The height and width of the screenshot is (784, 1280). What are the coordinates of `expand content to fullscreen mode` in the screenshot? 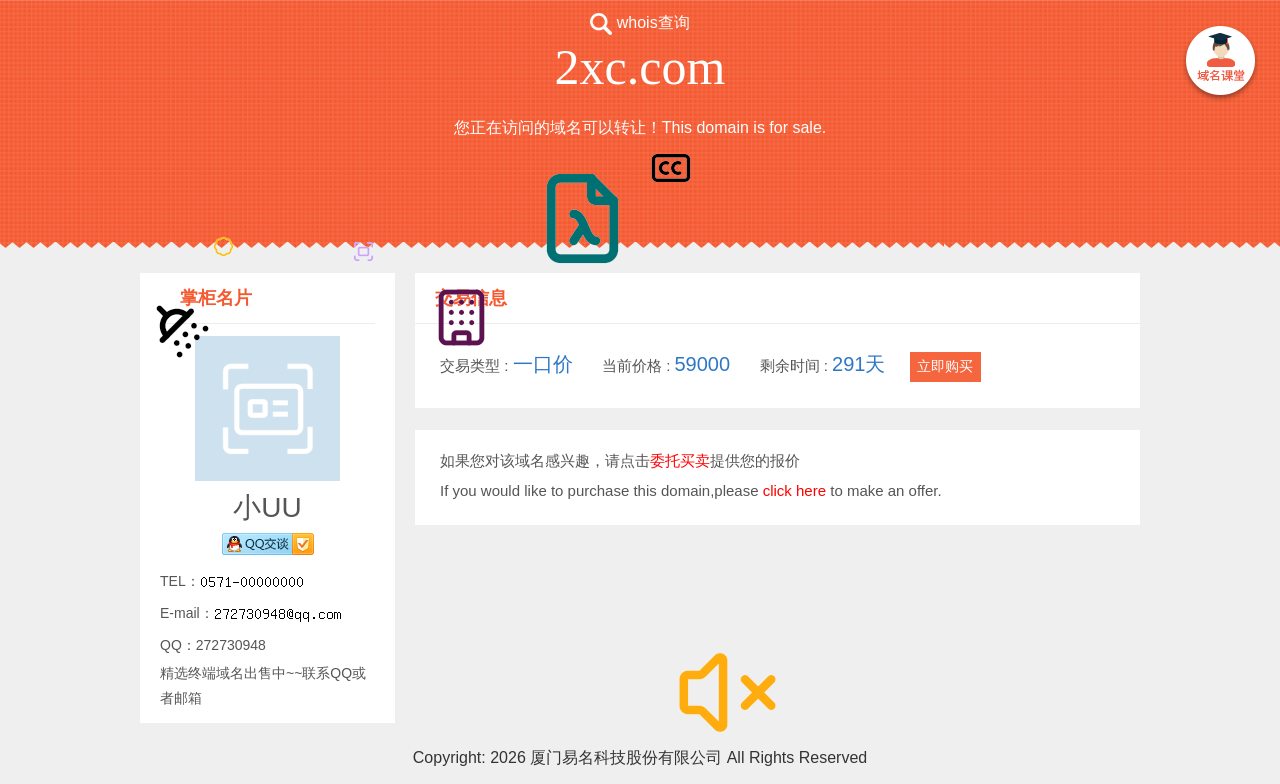 It's located at (363, 251).